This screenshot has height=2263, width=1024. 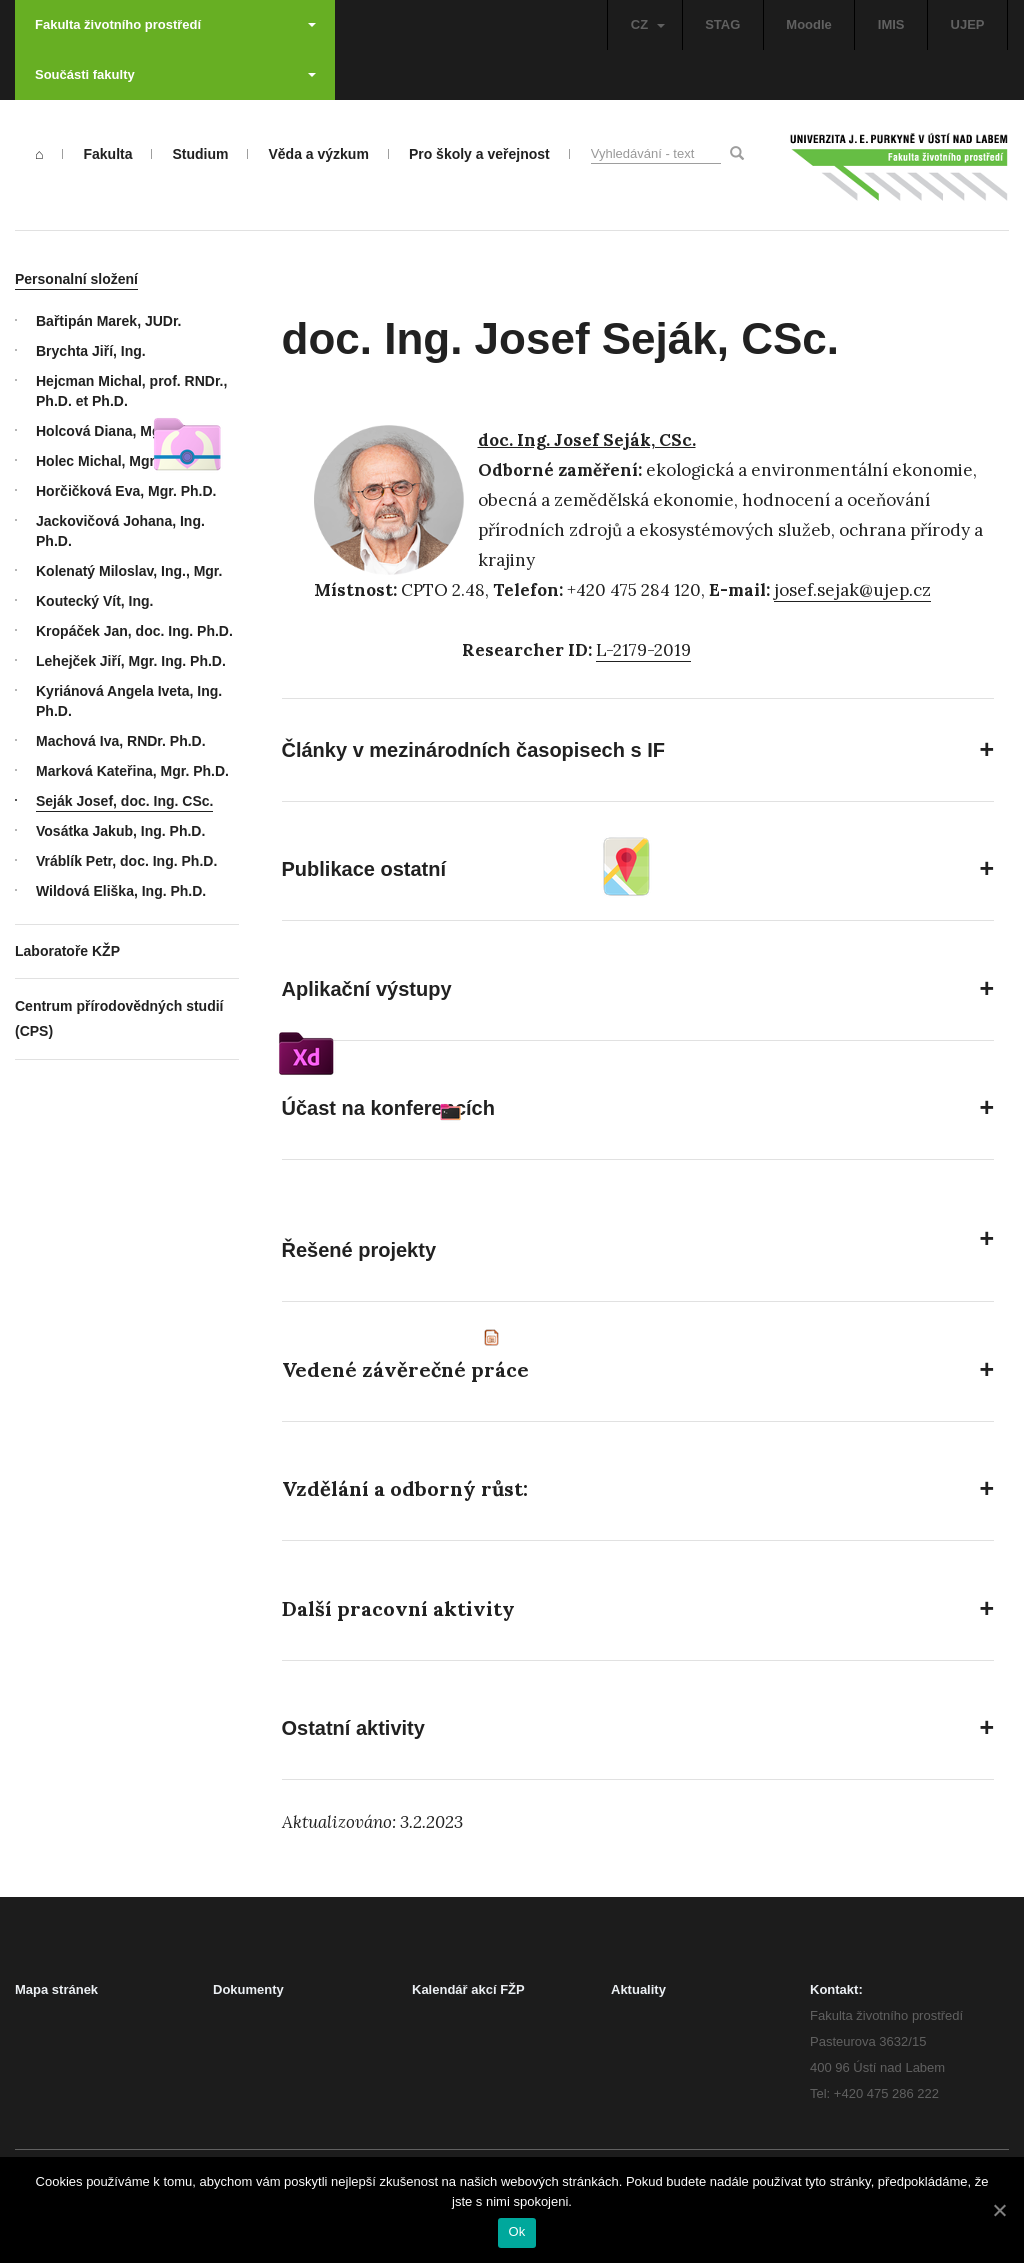 I want to click on libreoffice impress presentation template file, so click(x=491, y=1337).